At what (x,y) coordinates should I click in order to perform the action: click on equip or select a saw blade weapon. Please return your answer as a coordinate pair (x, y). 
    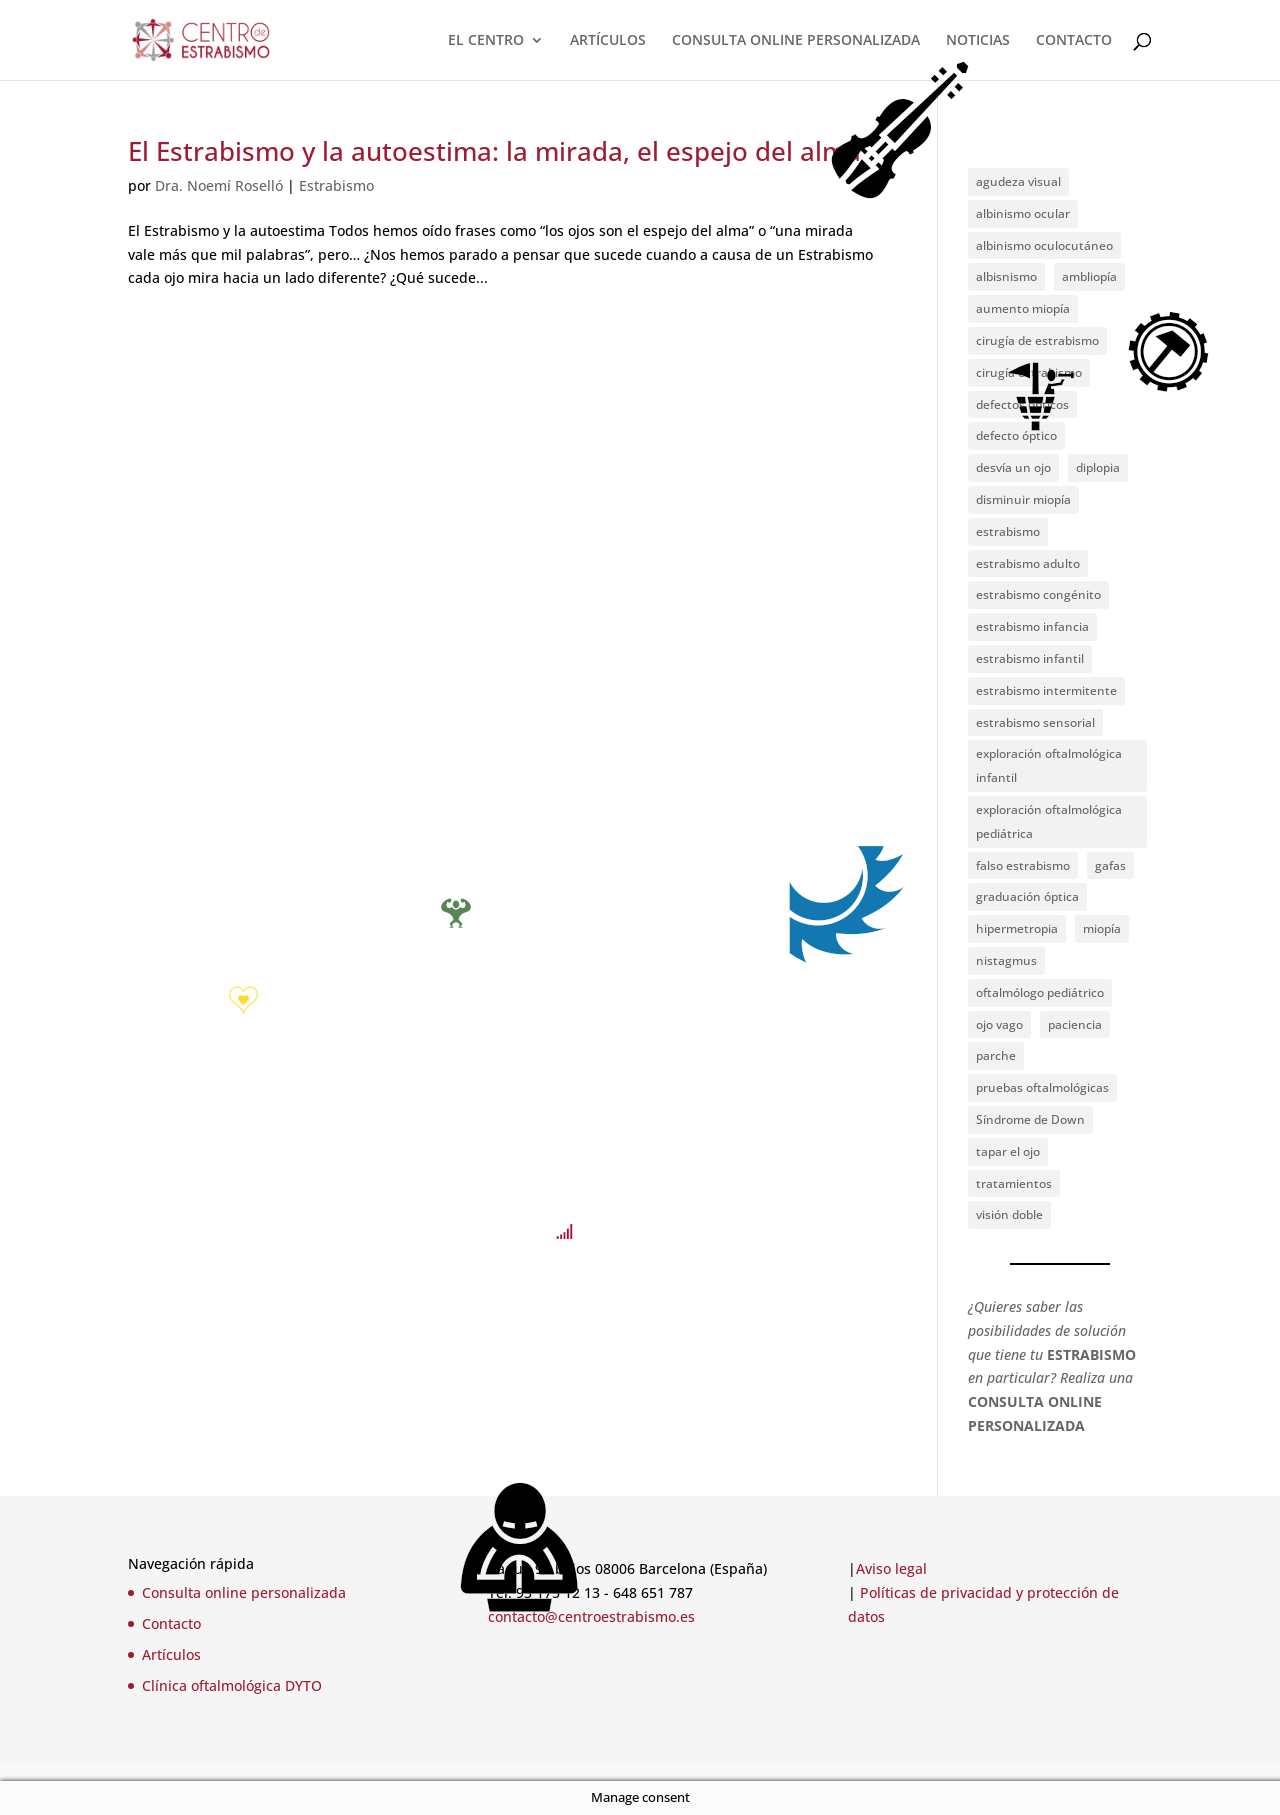
    Looking at the image, I should click on (847, 904).